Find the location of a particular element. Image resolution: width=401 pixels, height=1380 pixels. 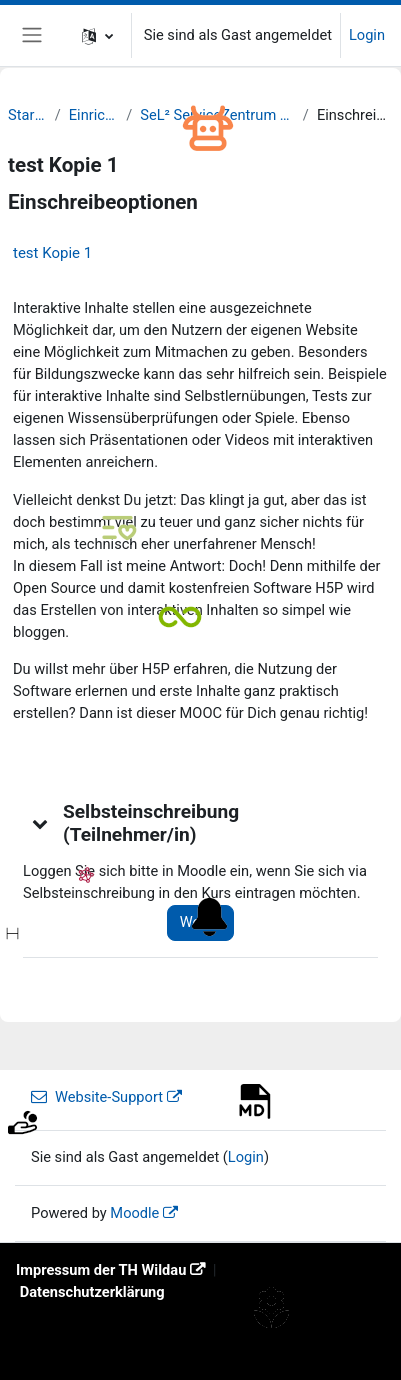

indicates unlimited or infinite content is located at coordinates (180, 617).